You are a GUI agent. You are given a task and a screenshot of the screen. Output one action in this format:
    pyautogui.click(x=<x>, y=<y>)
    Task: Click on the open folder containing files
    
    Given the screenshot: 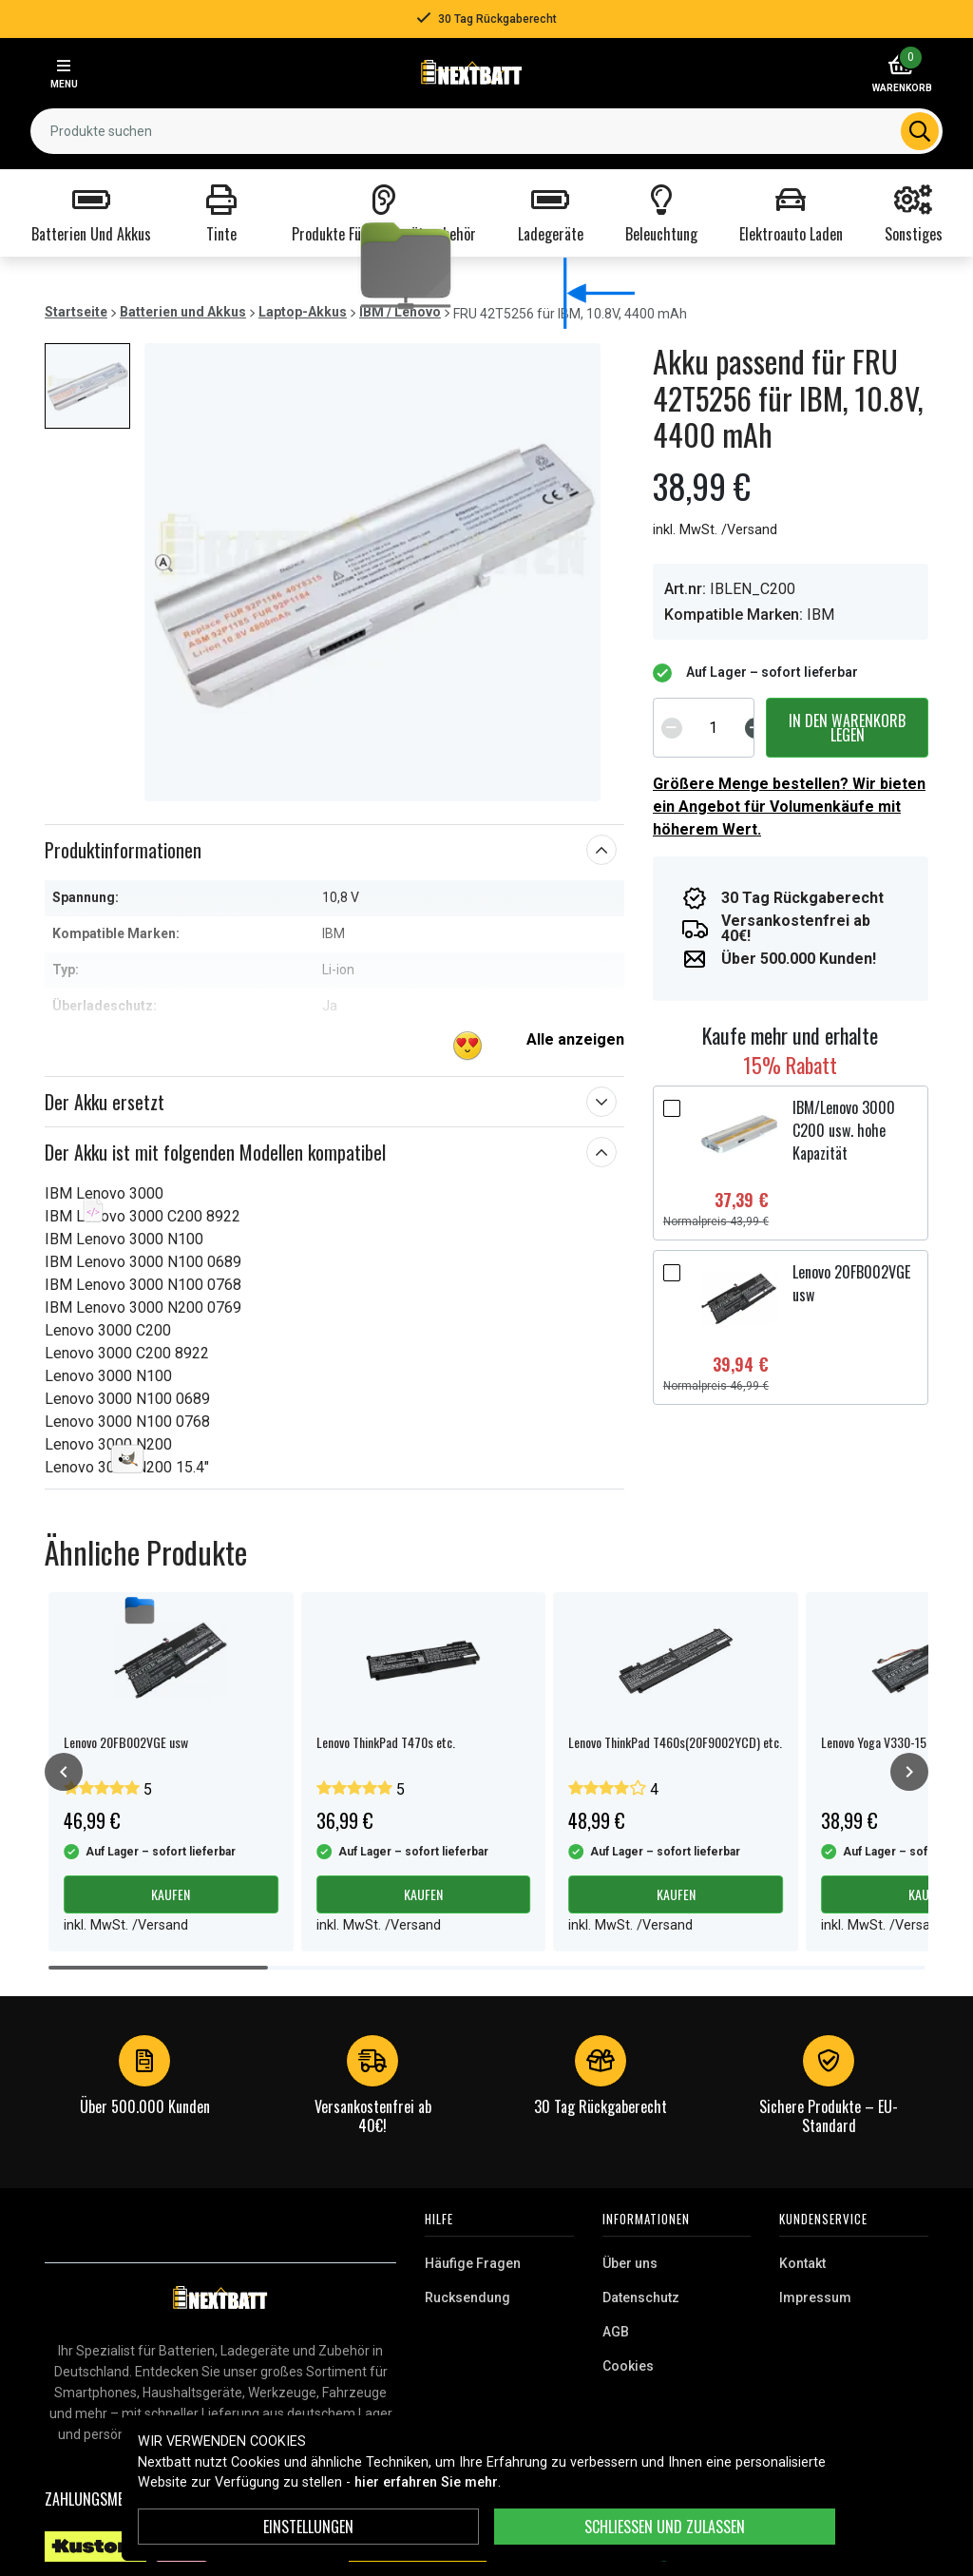 What is the action you would take?
    pyautogui.click(x=140, y=1610)
    